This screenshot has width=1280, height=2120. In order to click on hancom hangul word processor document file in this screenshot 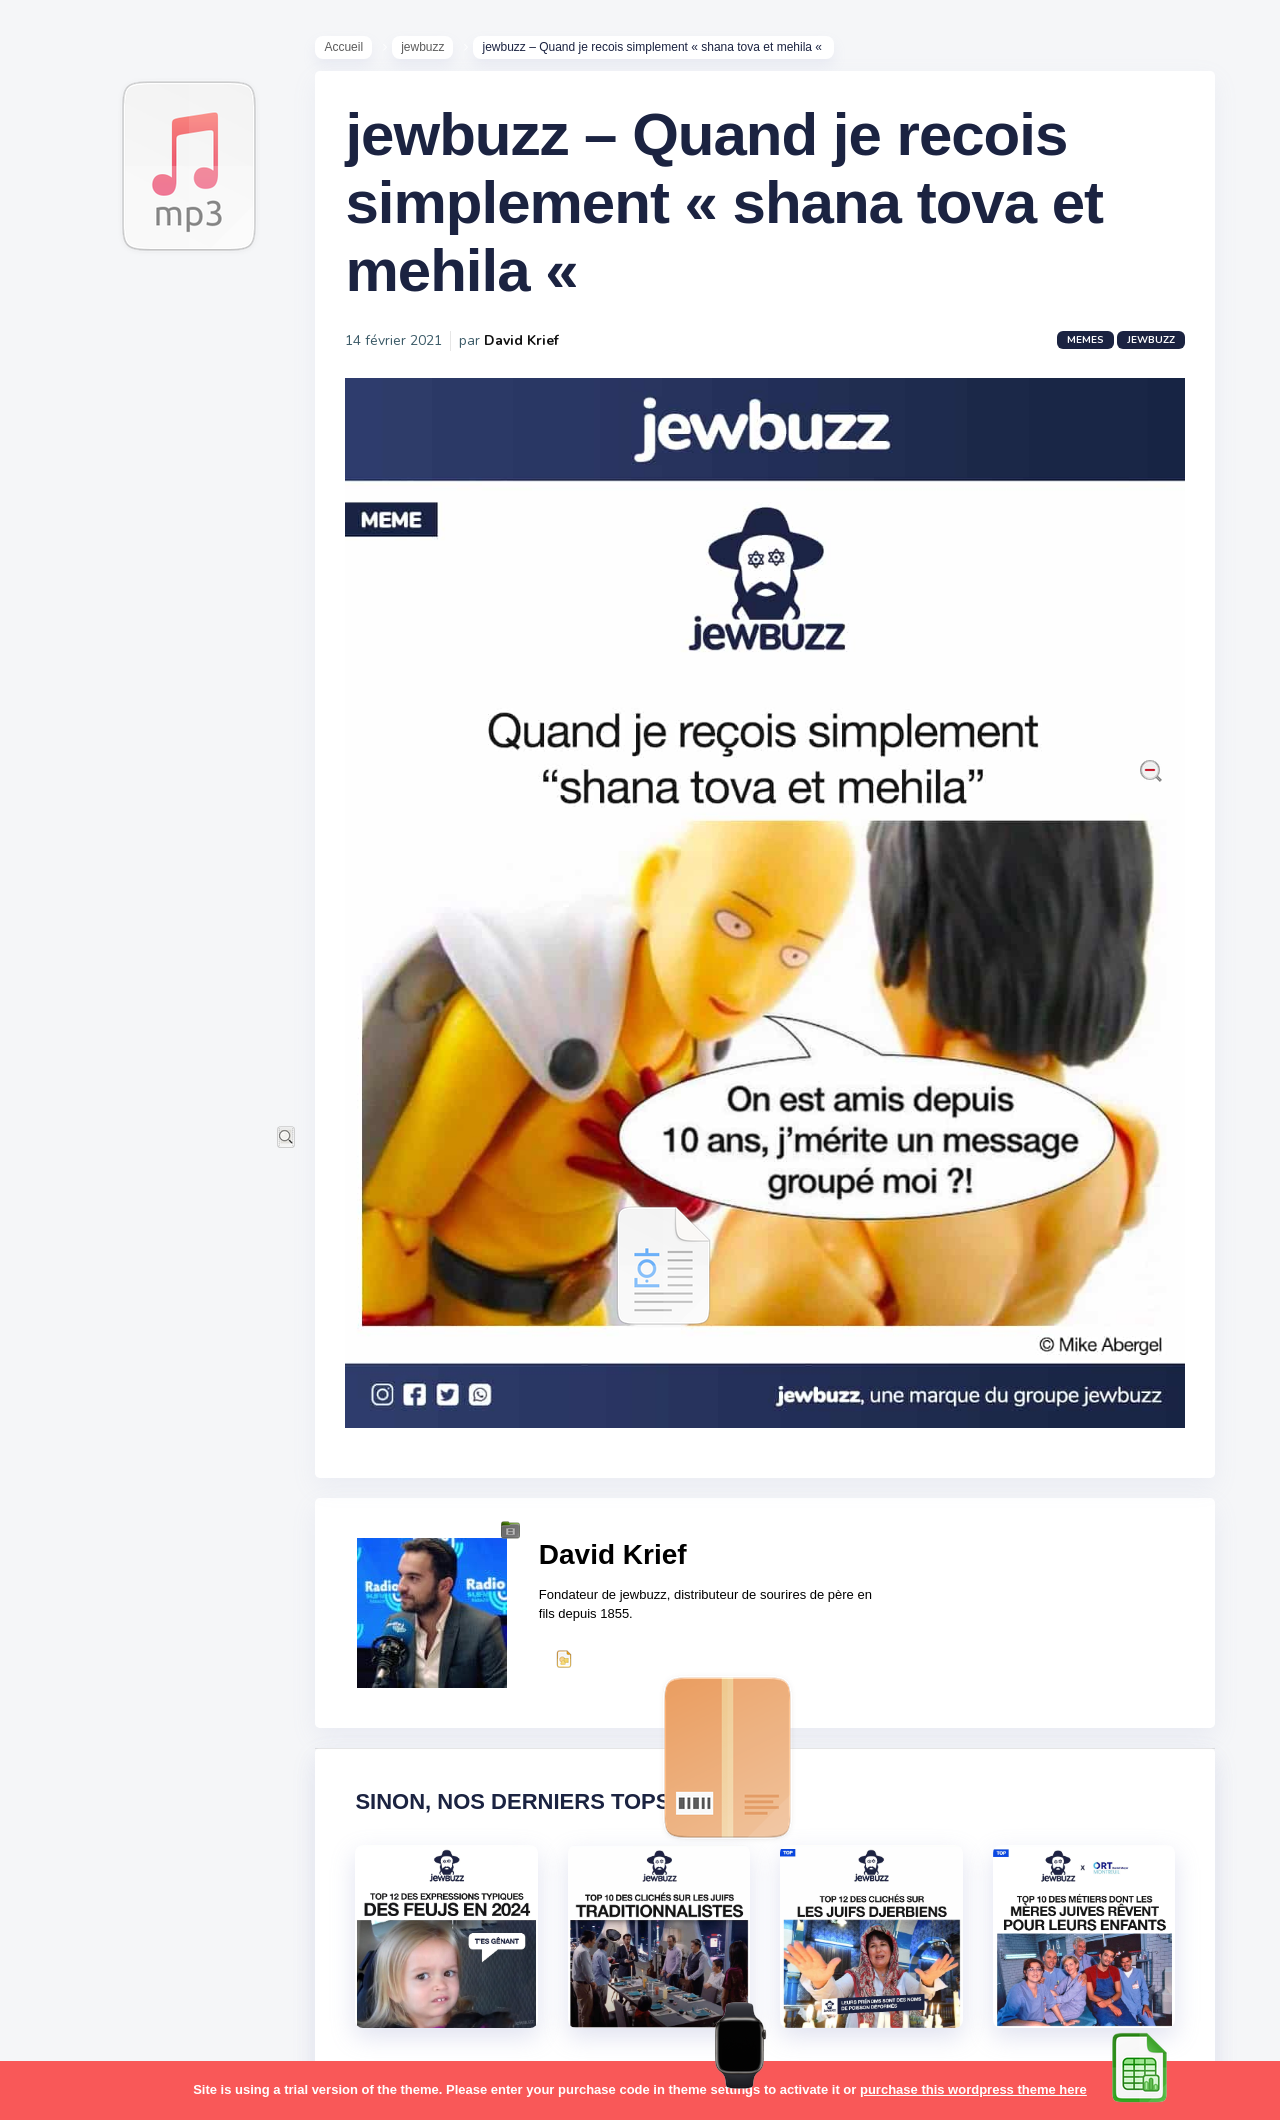, I will do `click(663, 1265)`.